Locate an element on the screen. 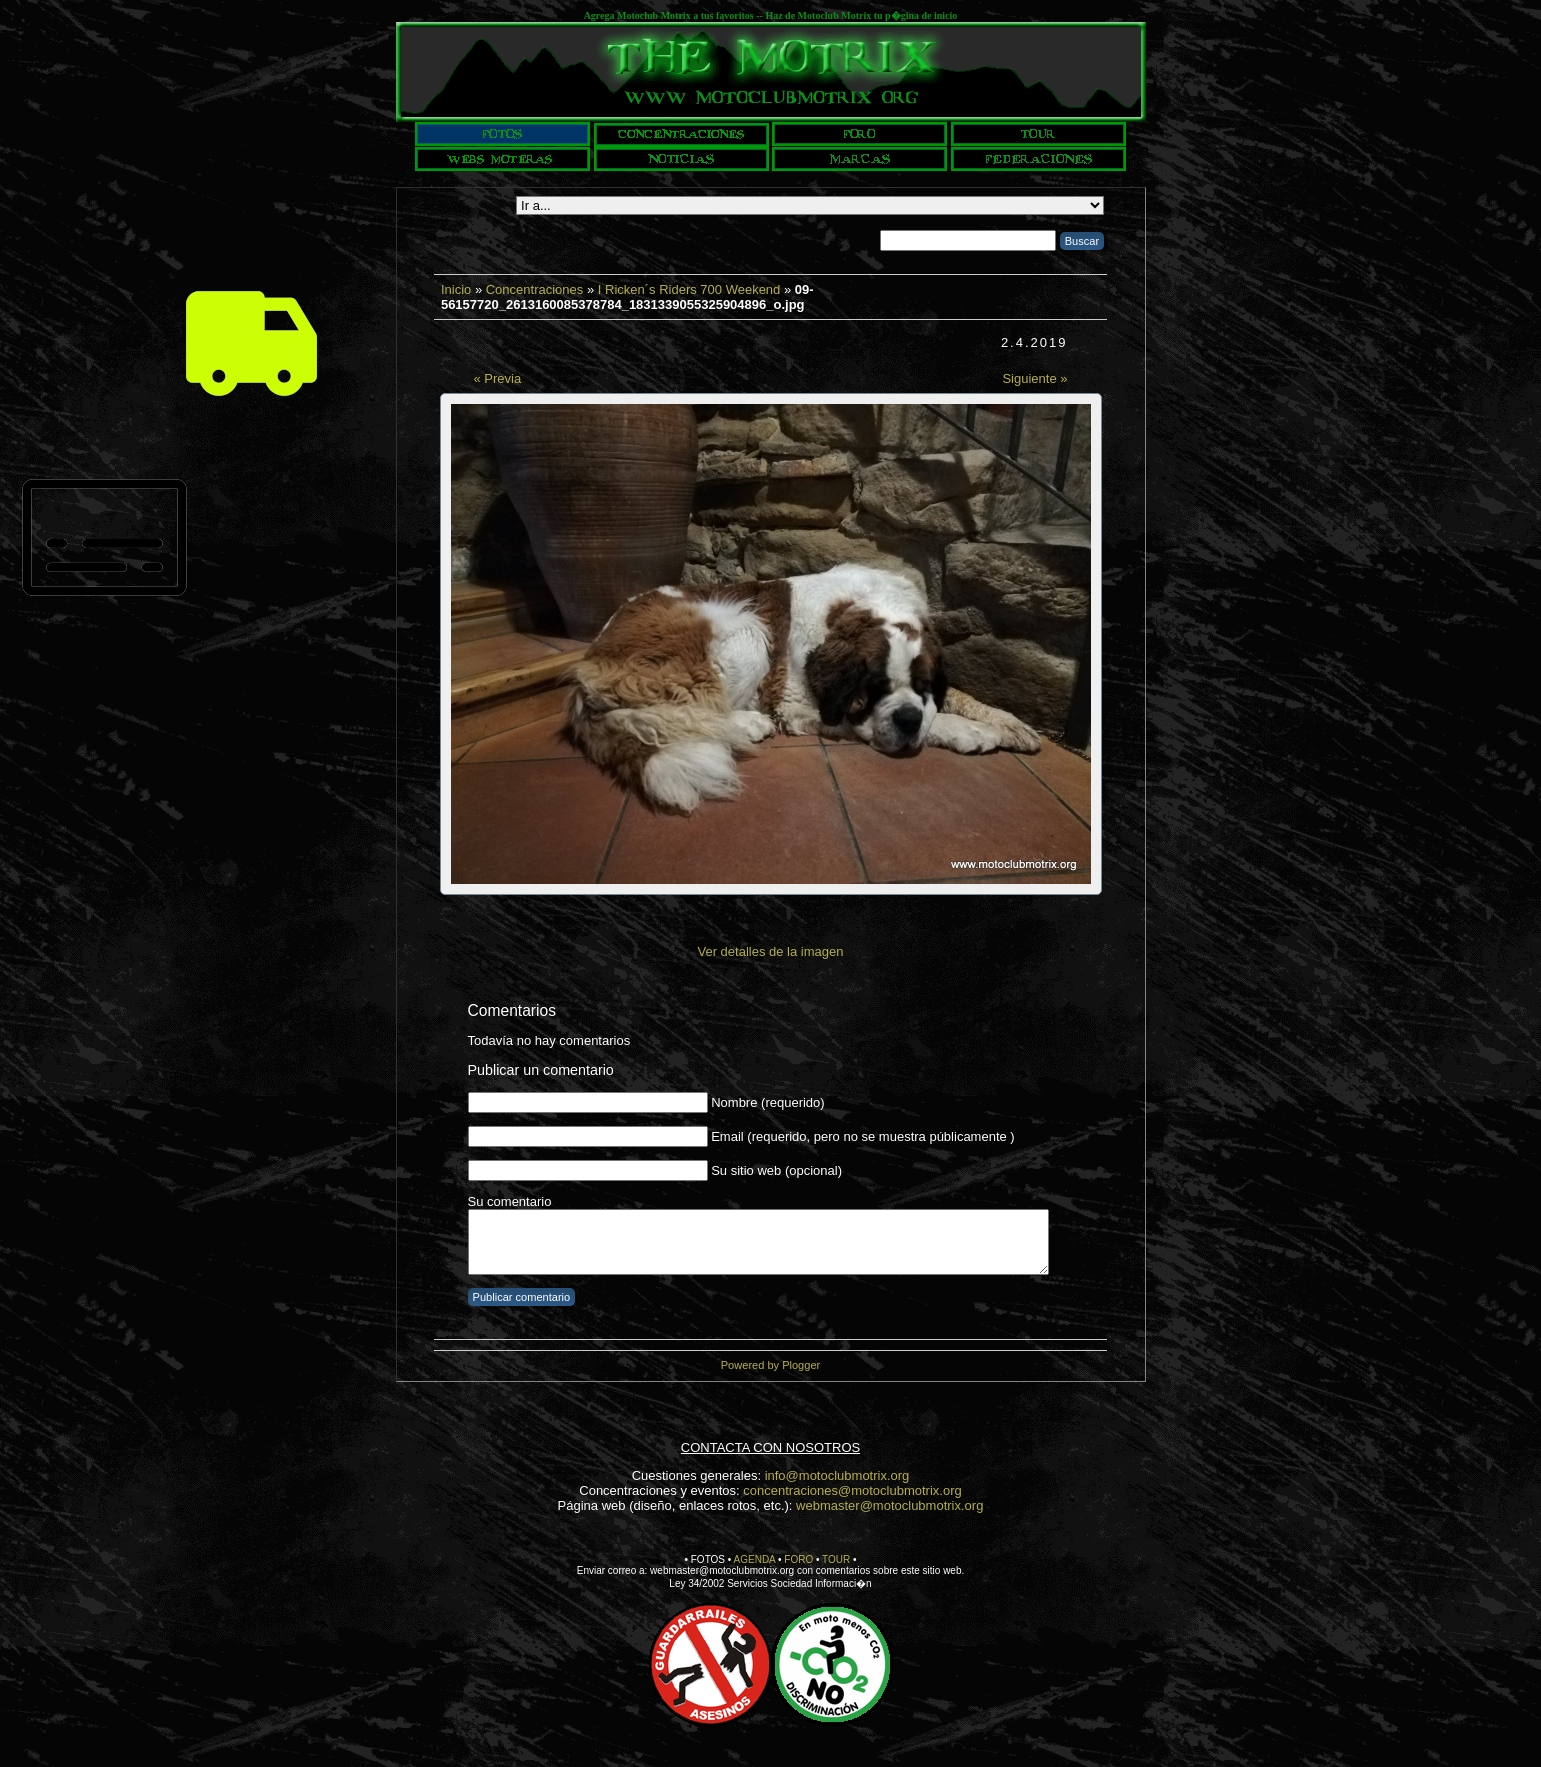  enable subtitles or closed captions is located at coordinates (104, 537).